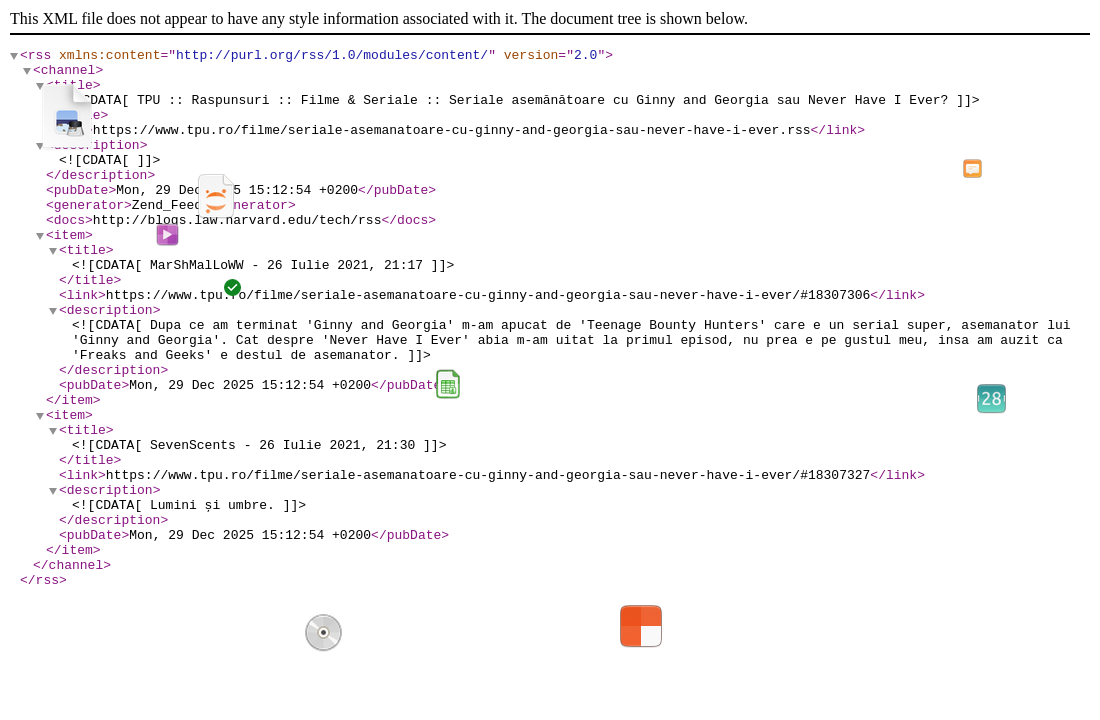 Image resolution: width=1100 pixels, height=720 pixels. What do you see at coordinates (232, 287) in the screenshot?
I see `apply email filters to your mailbox` at bounding box center [232, 287].